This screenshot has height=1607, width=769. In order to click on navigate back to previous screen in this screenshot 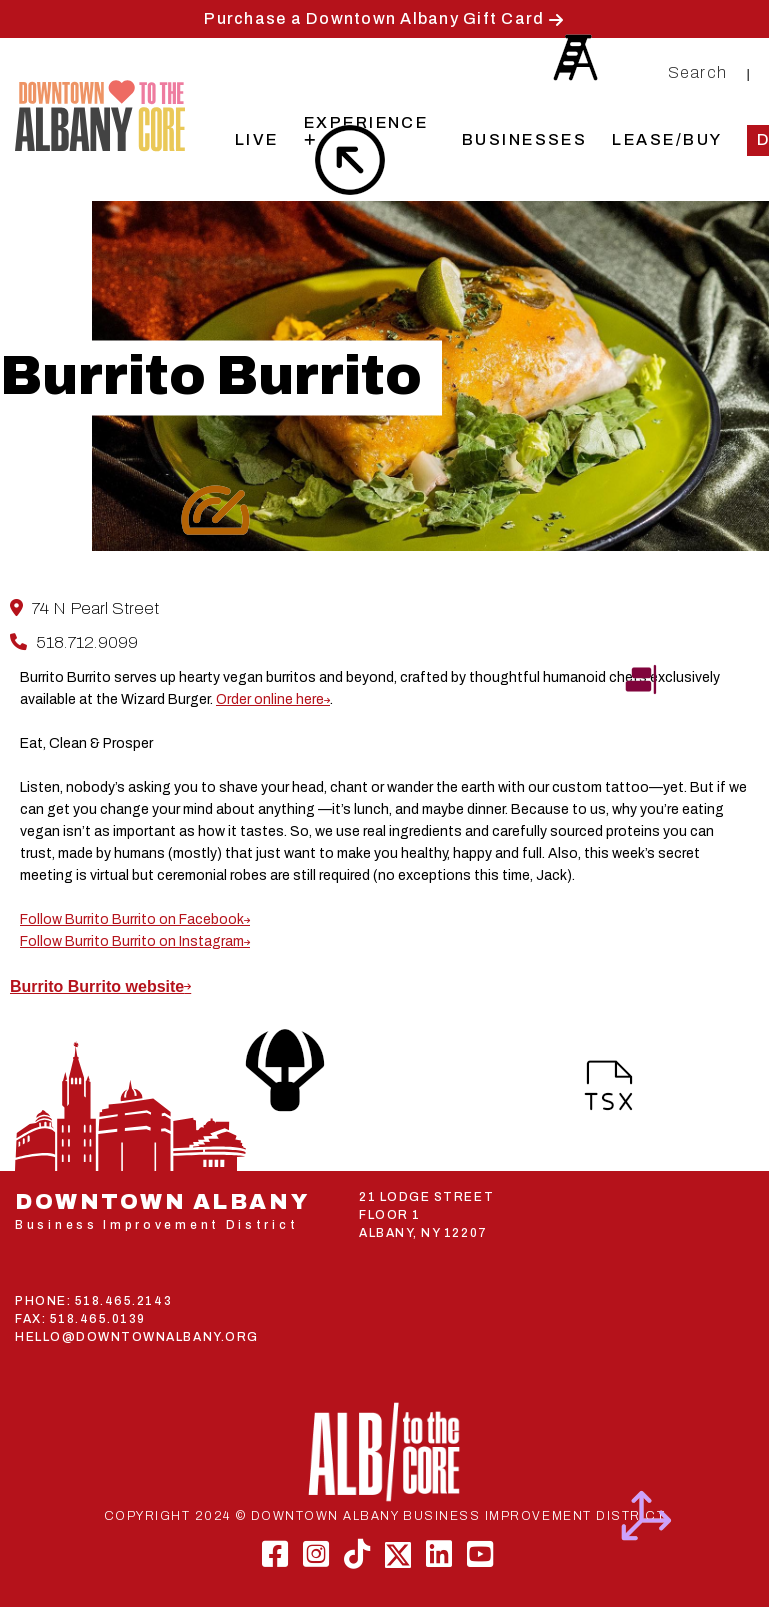, I will do `click(350, 160)`.